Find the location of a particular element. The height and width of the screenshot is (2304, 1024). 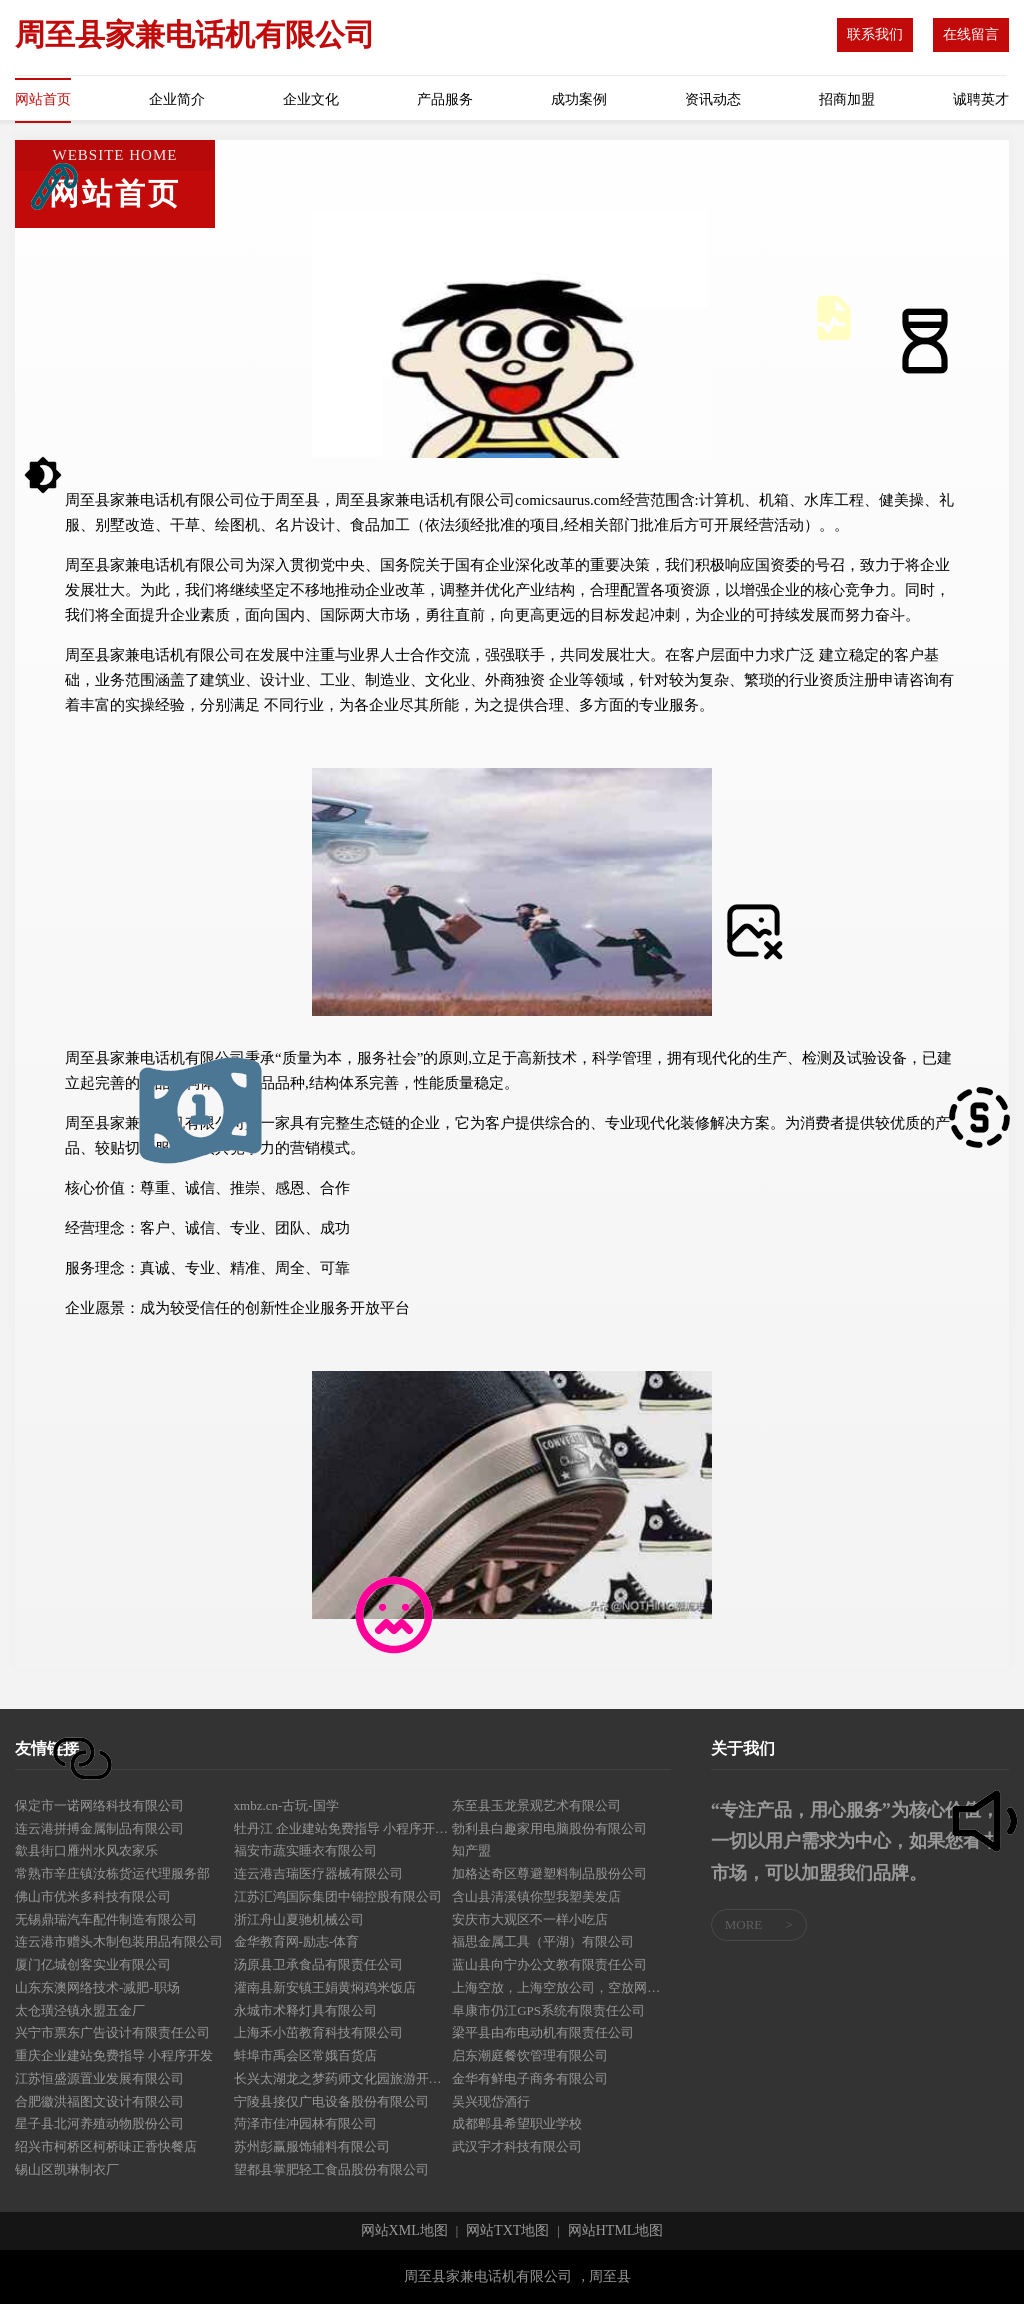

view audio or sound file is located at coordinates (834, 318).